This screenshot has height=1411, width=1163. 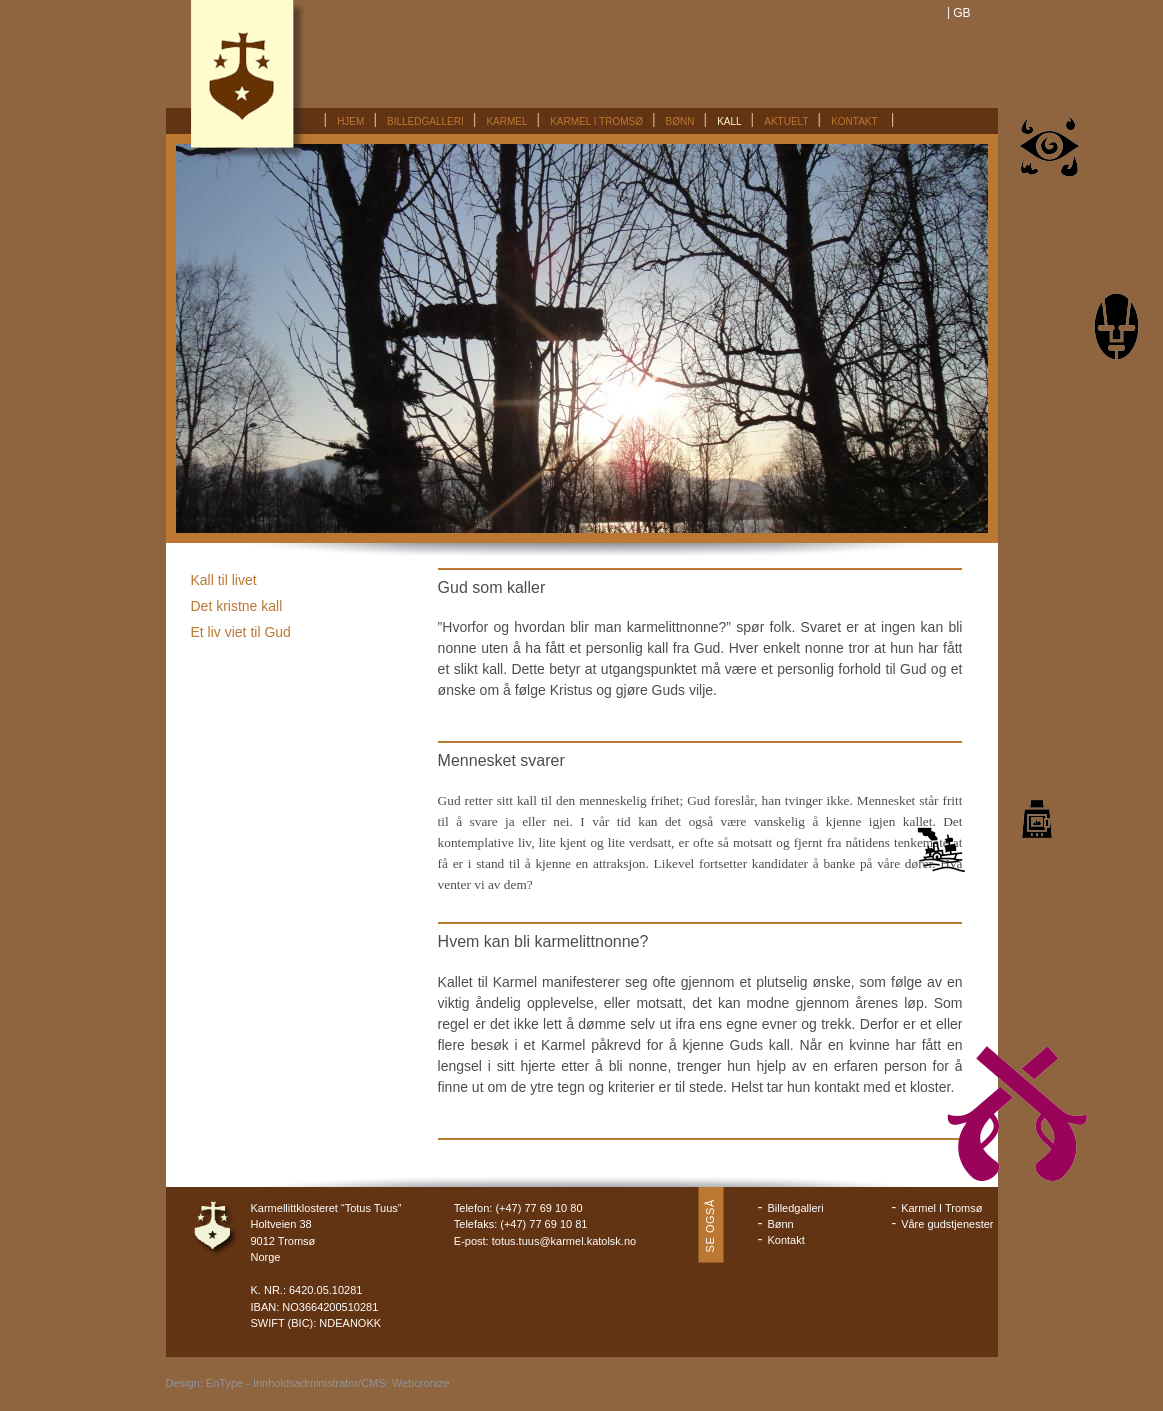 I want to click on equip armor or mask item, so click(x=1116, y=326).